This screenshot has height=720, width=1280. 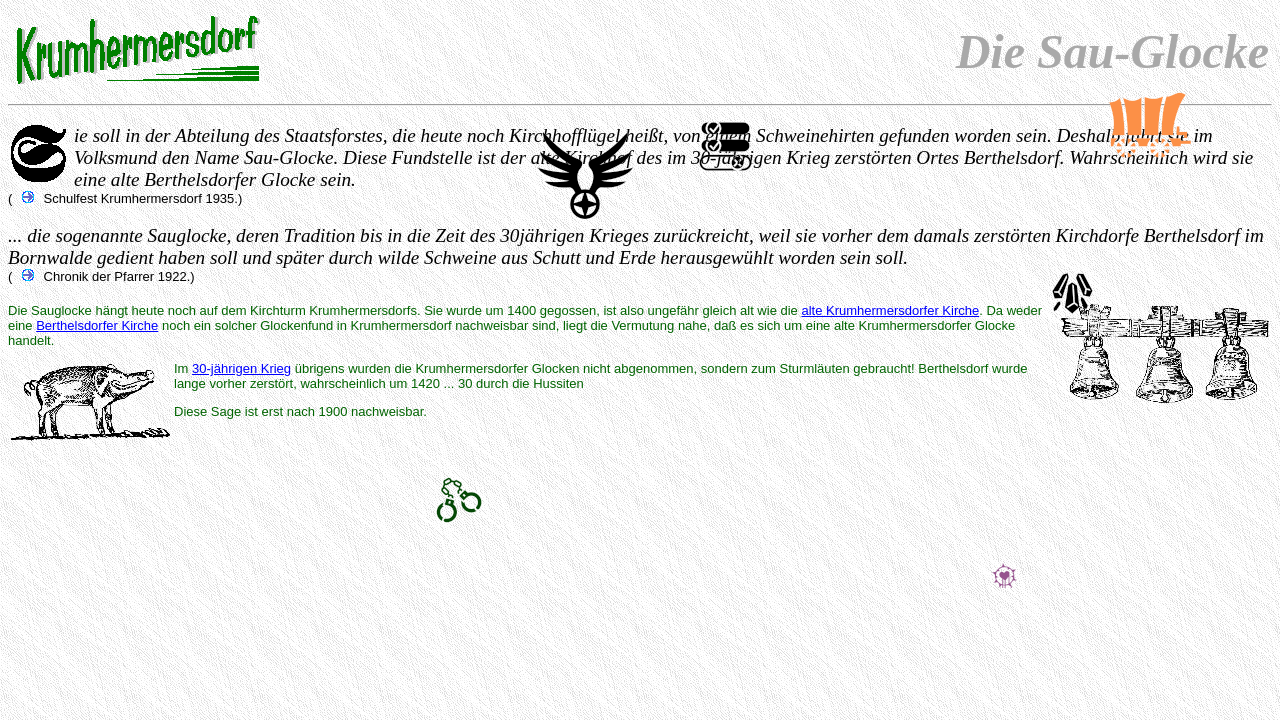 What do you see at coordinates (585, 176) in the screenshot?
I see `faction or guild emblem in a game interface` at bounding box center [585, 176].